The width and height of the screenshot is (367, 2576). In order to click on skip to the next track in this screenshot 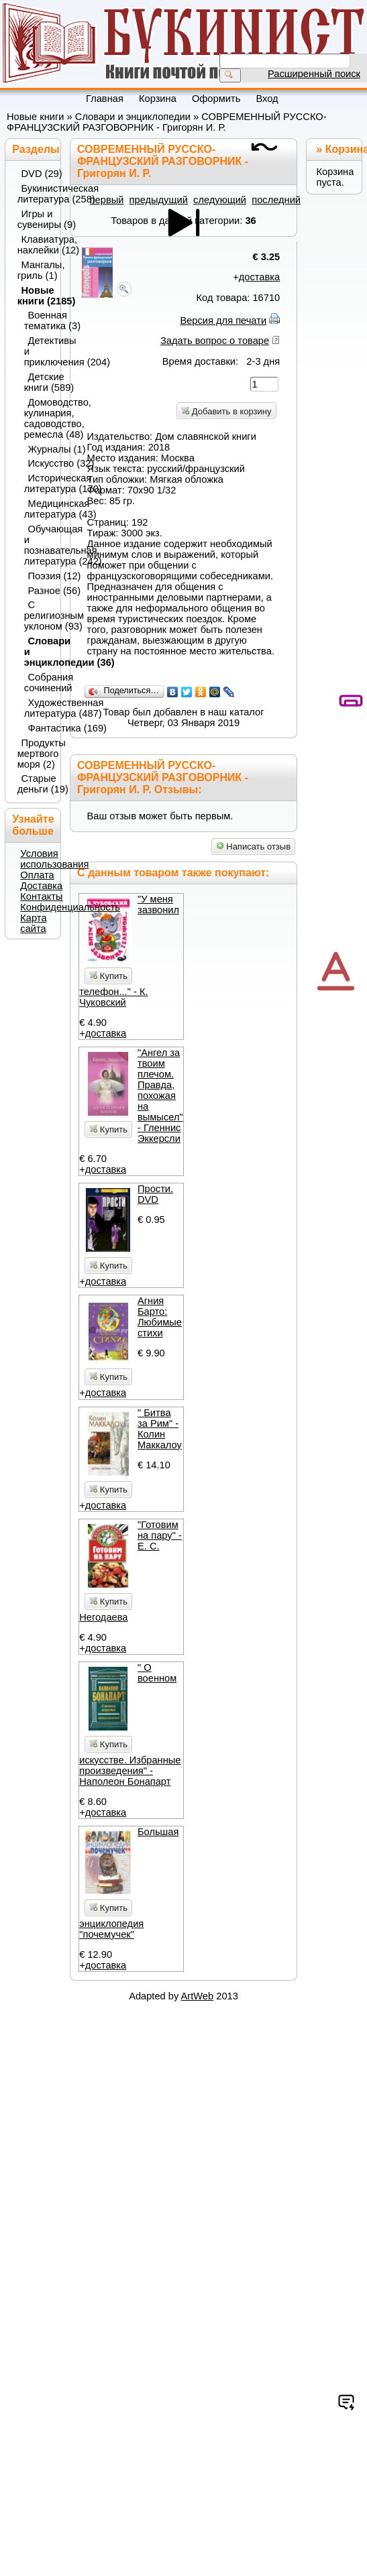, I will do `click(184, 223)`.